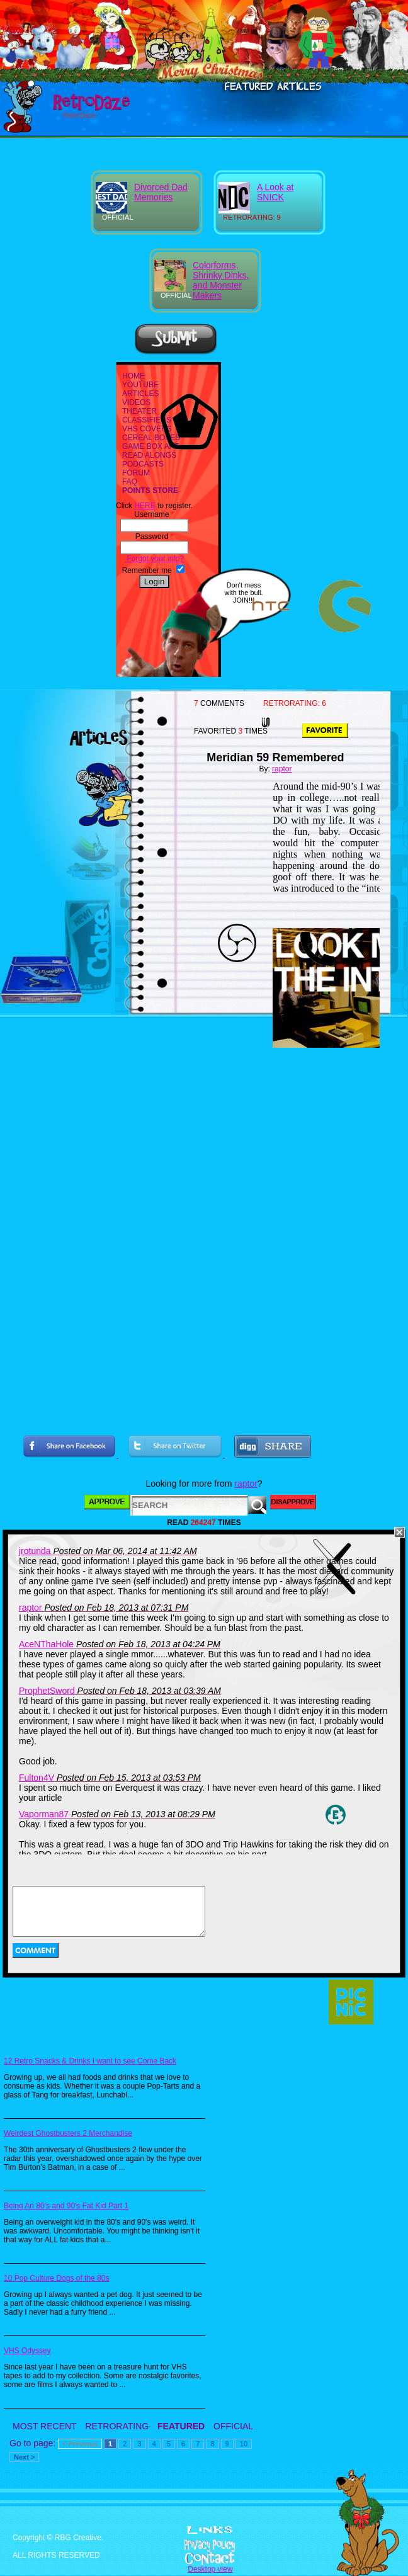 The image size is (408, 2576). Describe the element at coordinates (334, 1567) in the screenshot. I see `visit arxiv preprint repository` at that location.